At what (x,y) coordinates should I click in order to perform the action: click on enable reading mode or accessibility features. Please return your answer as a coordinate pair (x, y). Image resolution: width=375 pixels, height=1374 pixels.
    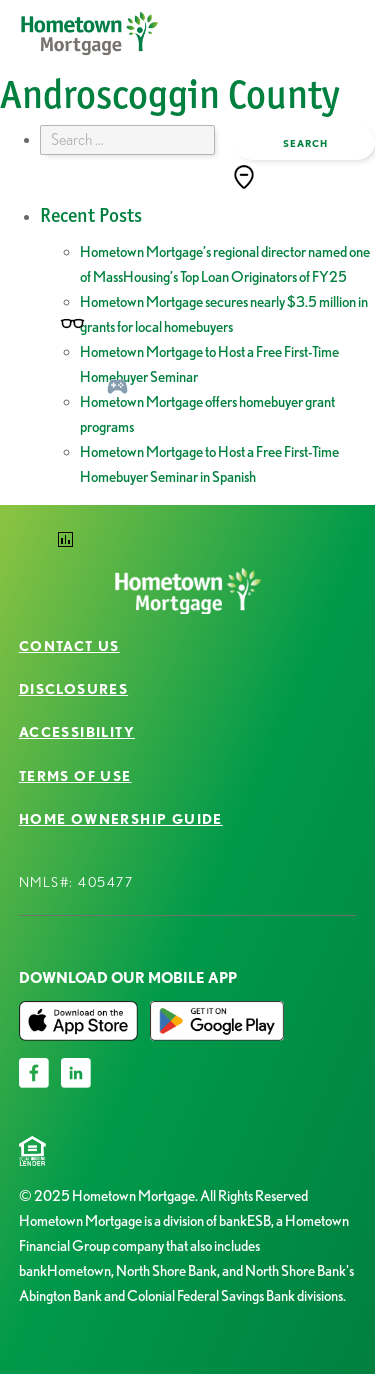
    Looking at the image, I should click on (72, 323).